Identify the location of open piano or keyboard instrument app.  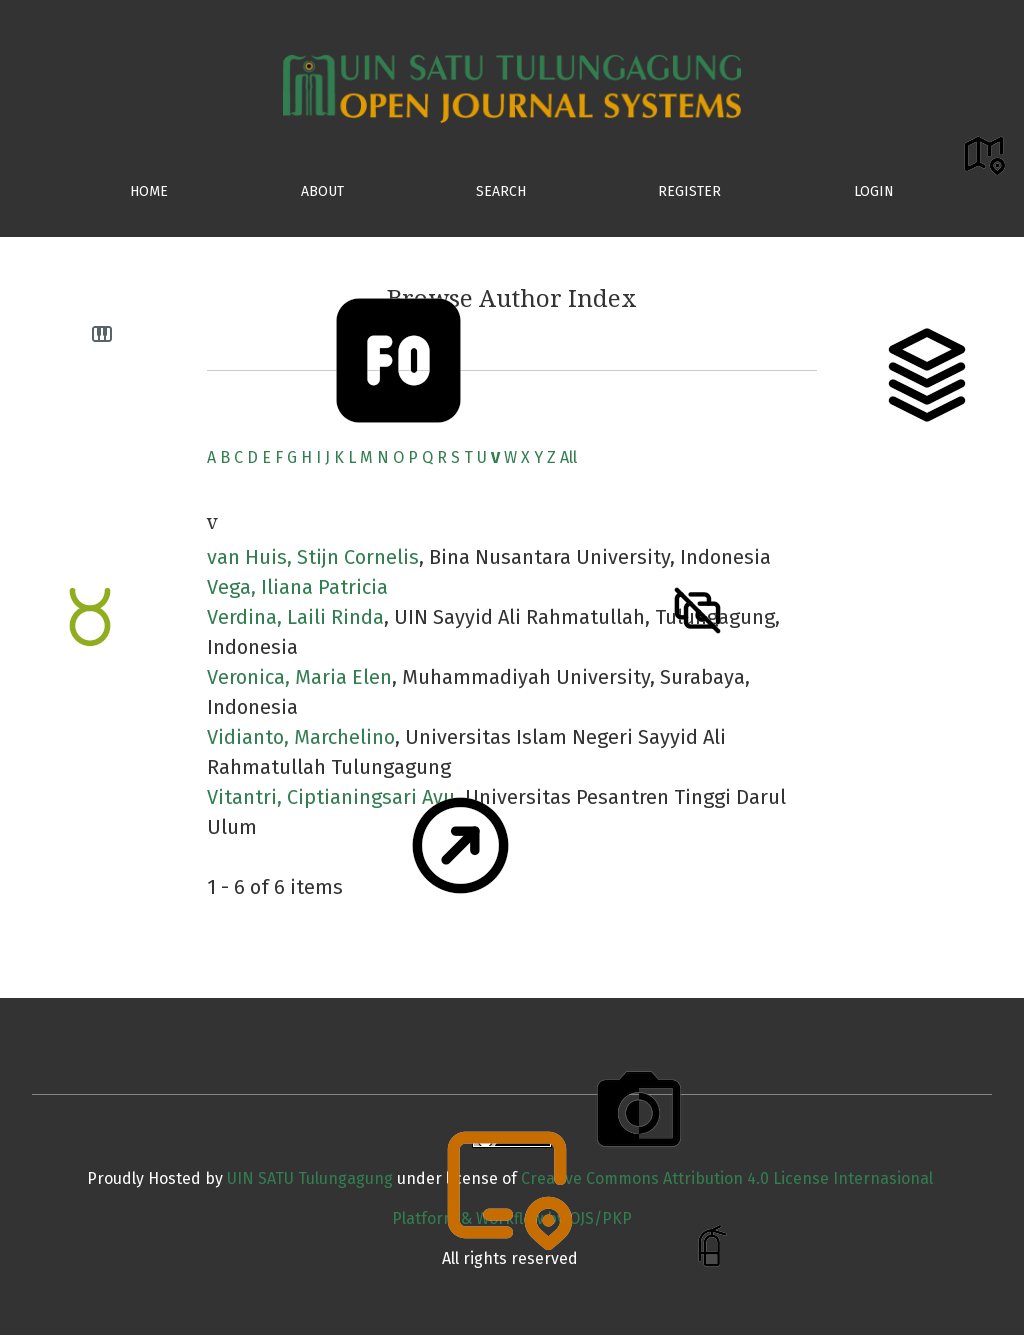
(102, 334).